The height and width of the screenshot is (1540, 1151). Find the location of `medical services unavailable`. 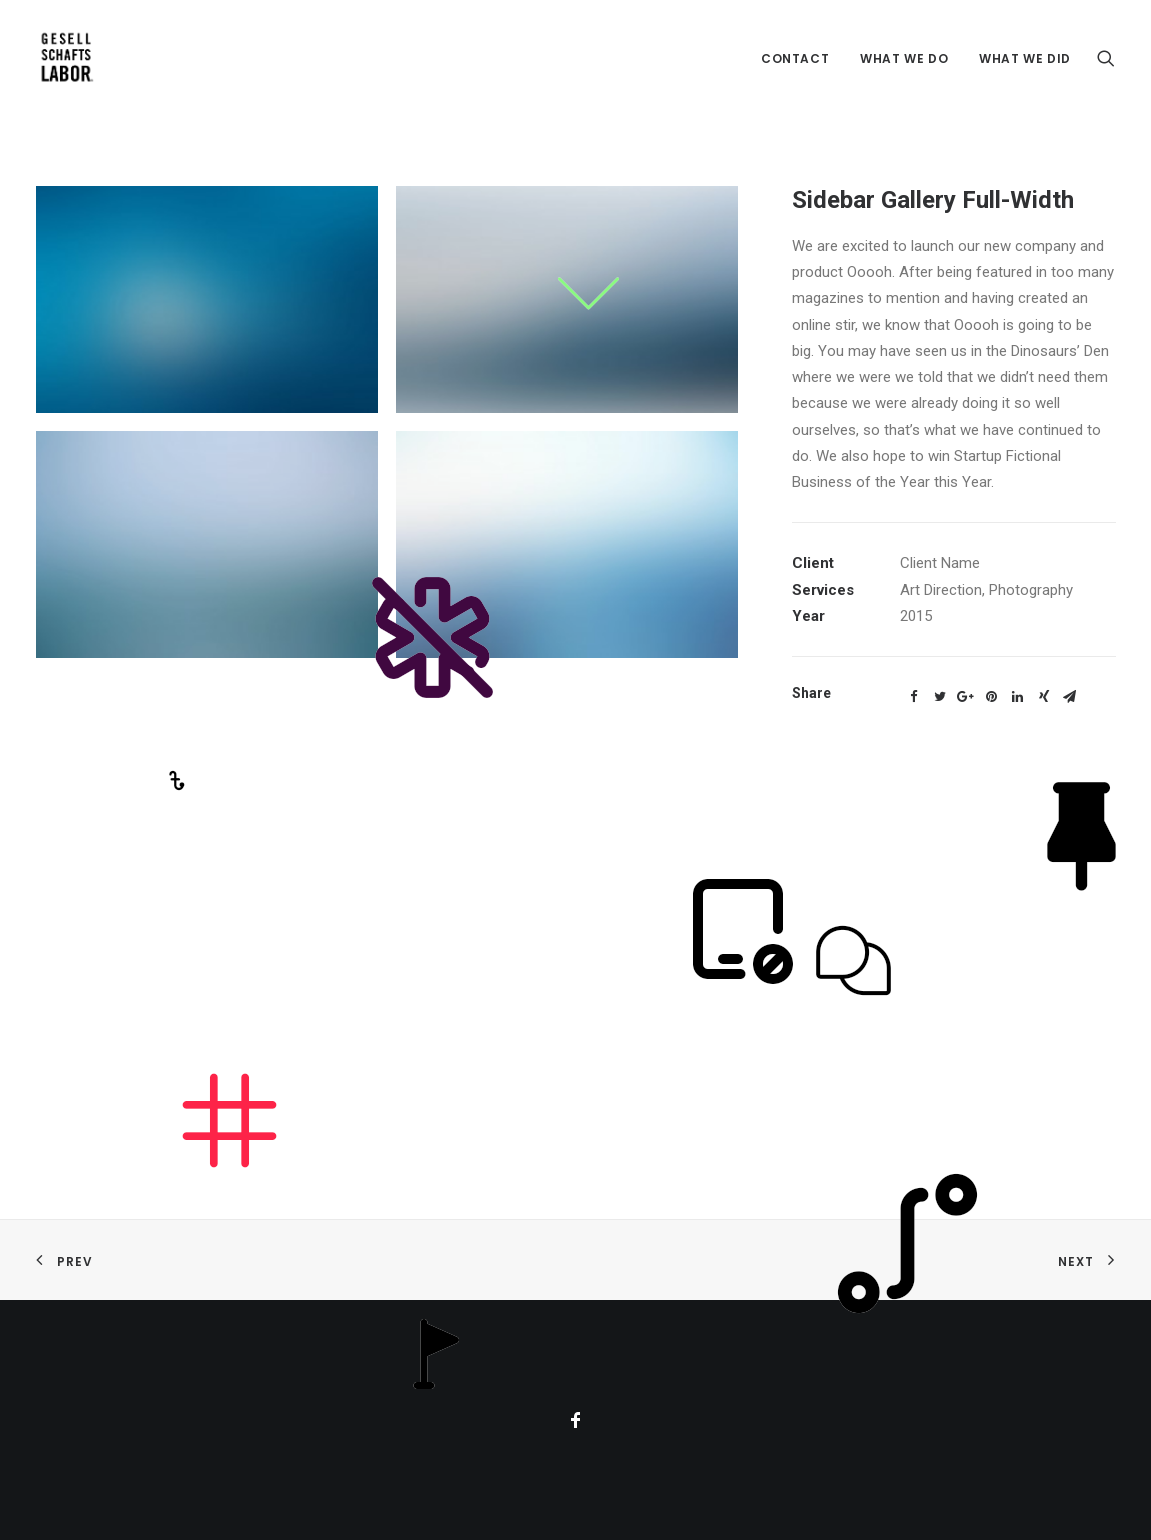

medical services unavailable is located at coordinates (432, 637).